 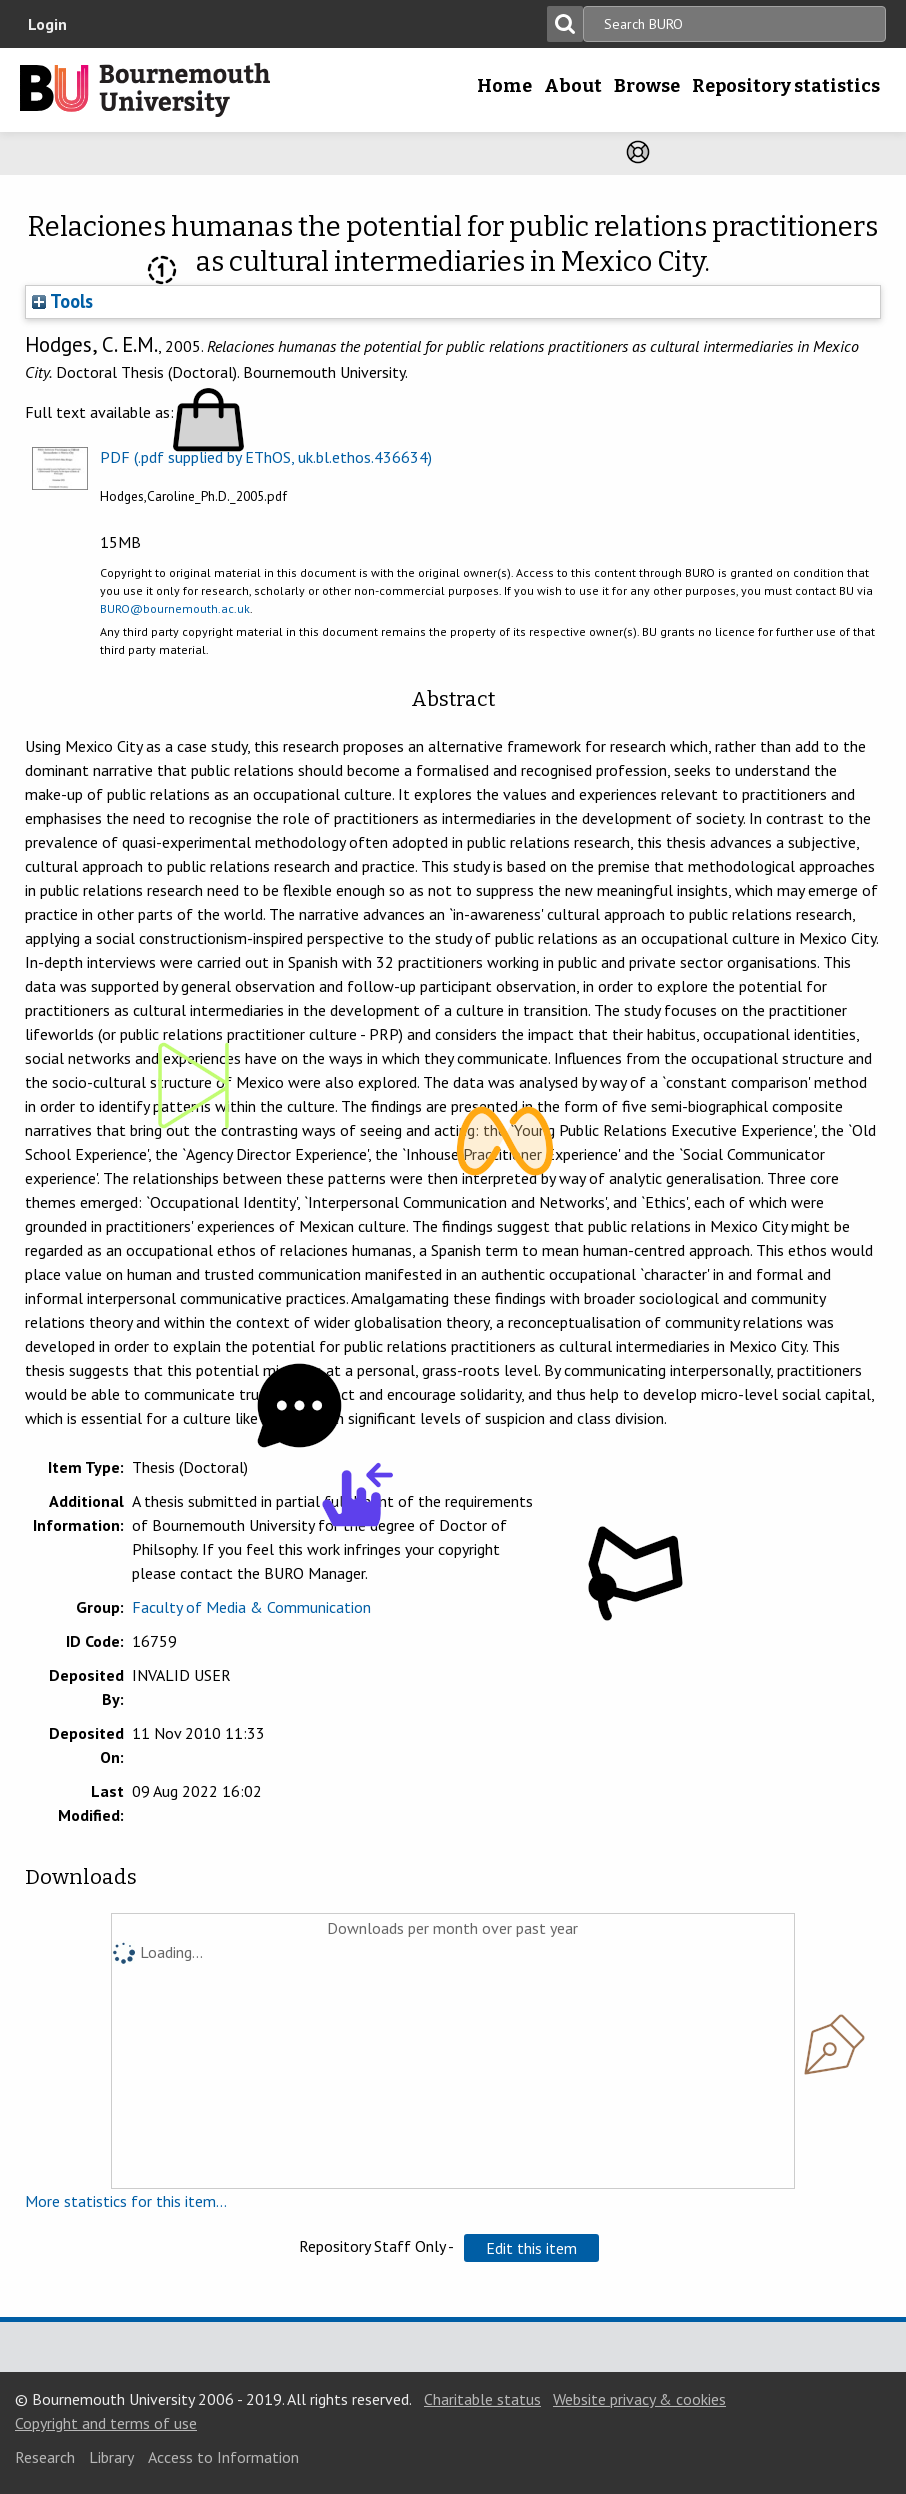 What do you see at coordinates (638, 152) in the screenshot?
I see `access help or support center` at bounding box center [638, 152].